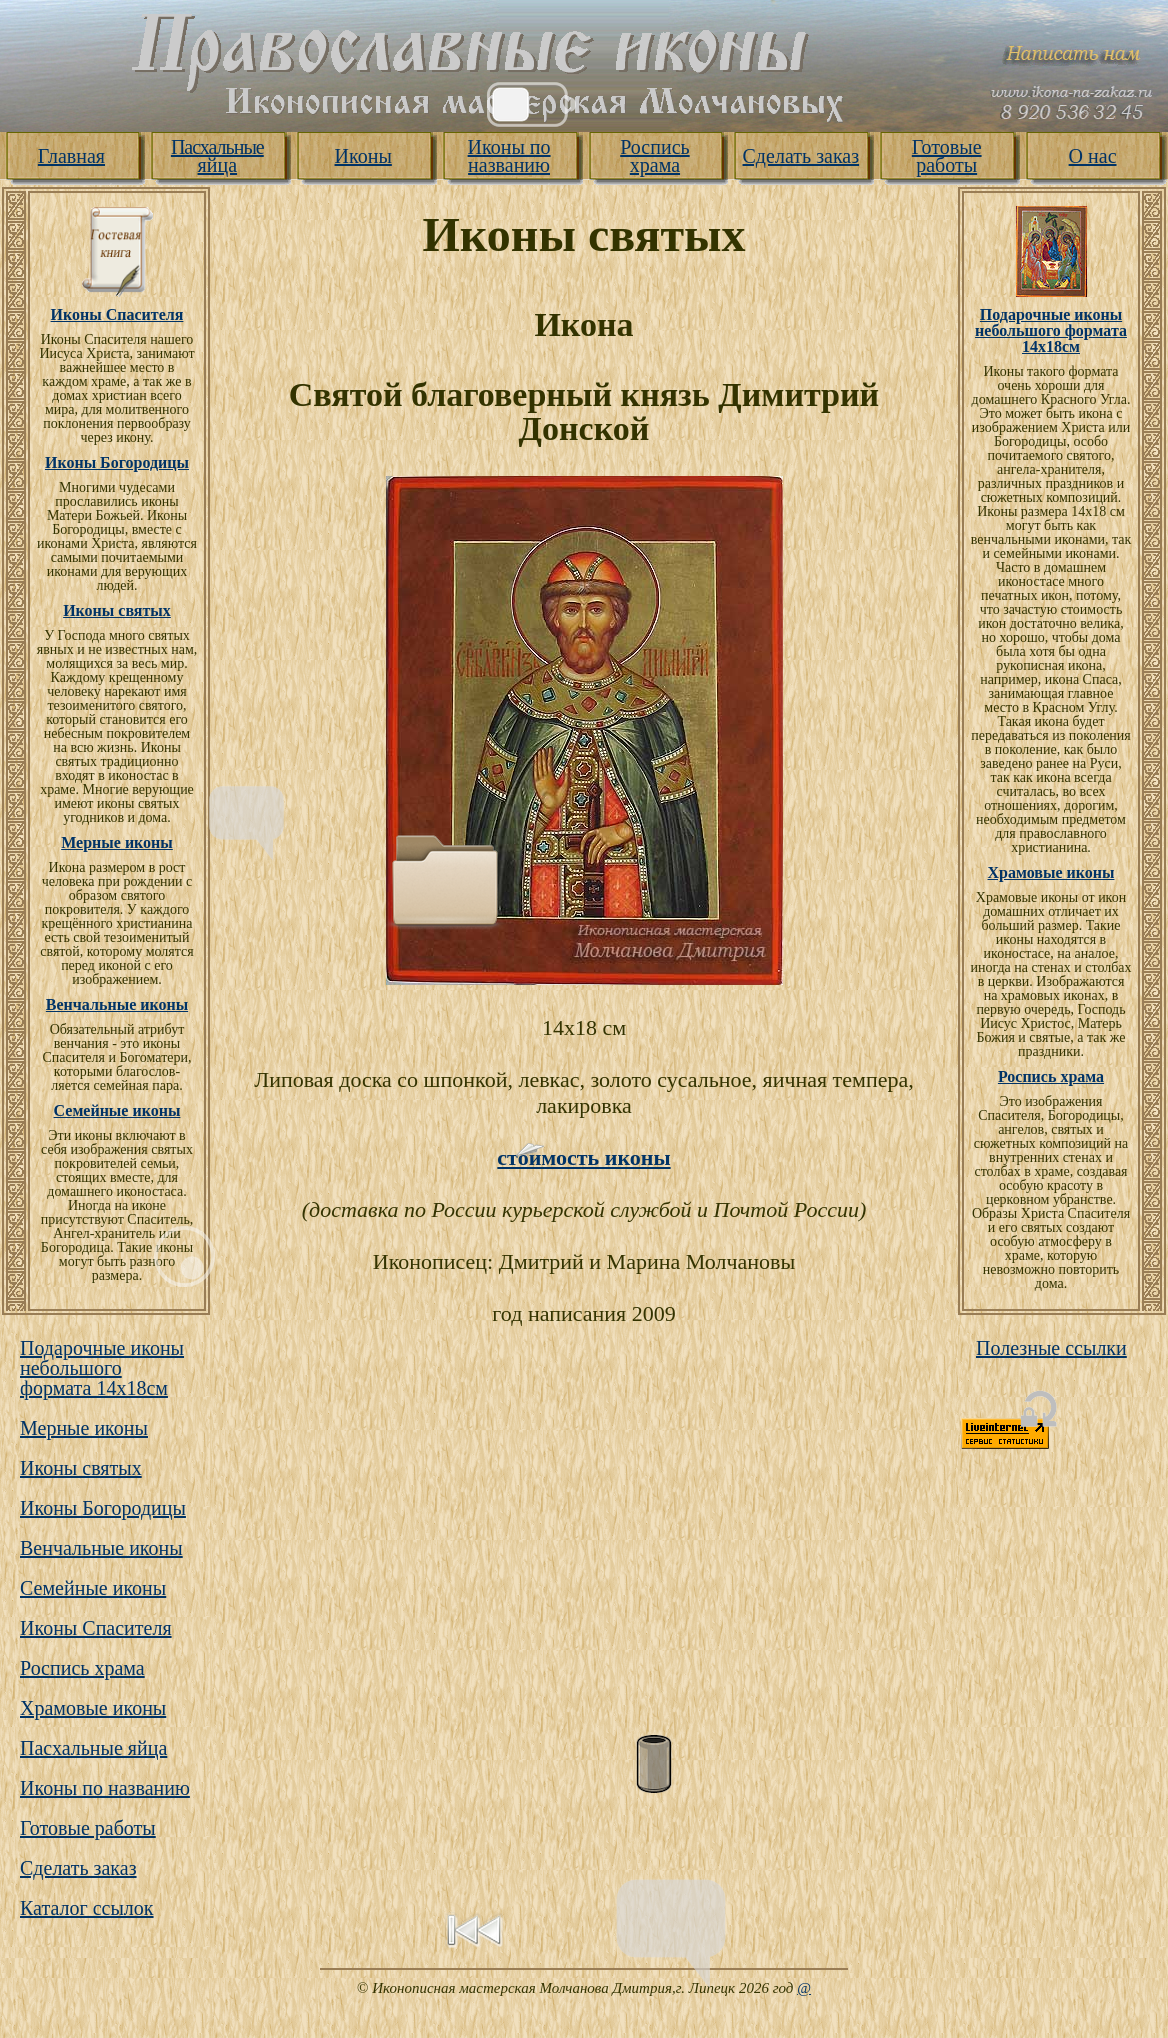  Describe the element at coordinates (654, 1764) in the screenshot. I see `mac pro (cylinder model) in finder sidebar` at that location.